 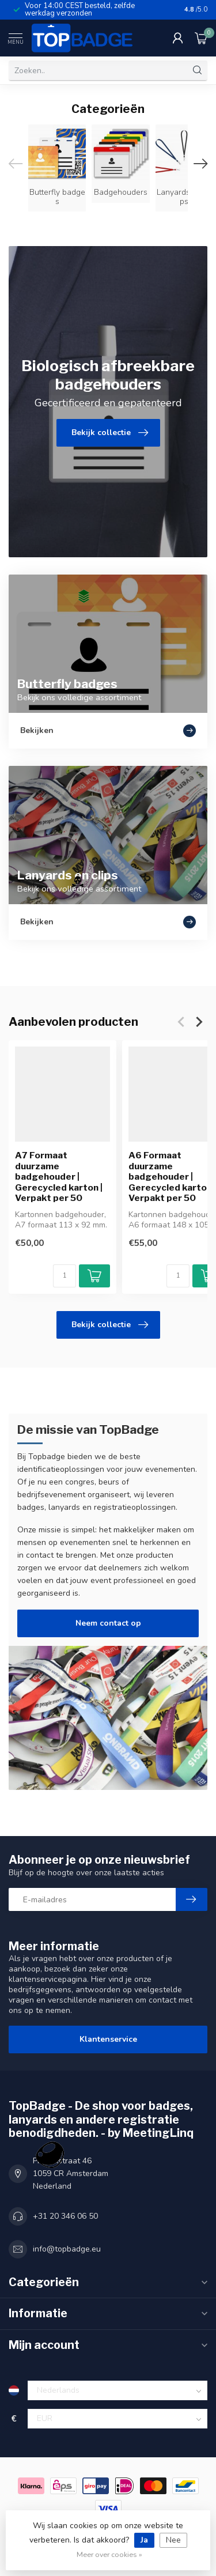 I want to click on hatch or incubate a creature in gameplay, so click(x=50, y=2155).